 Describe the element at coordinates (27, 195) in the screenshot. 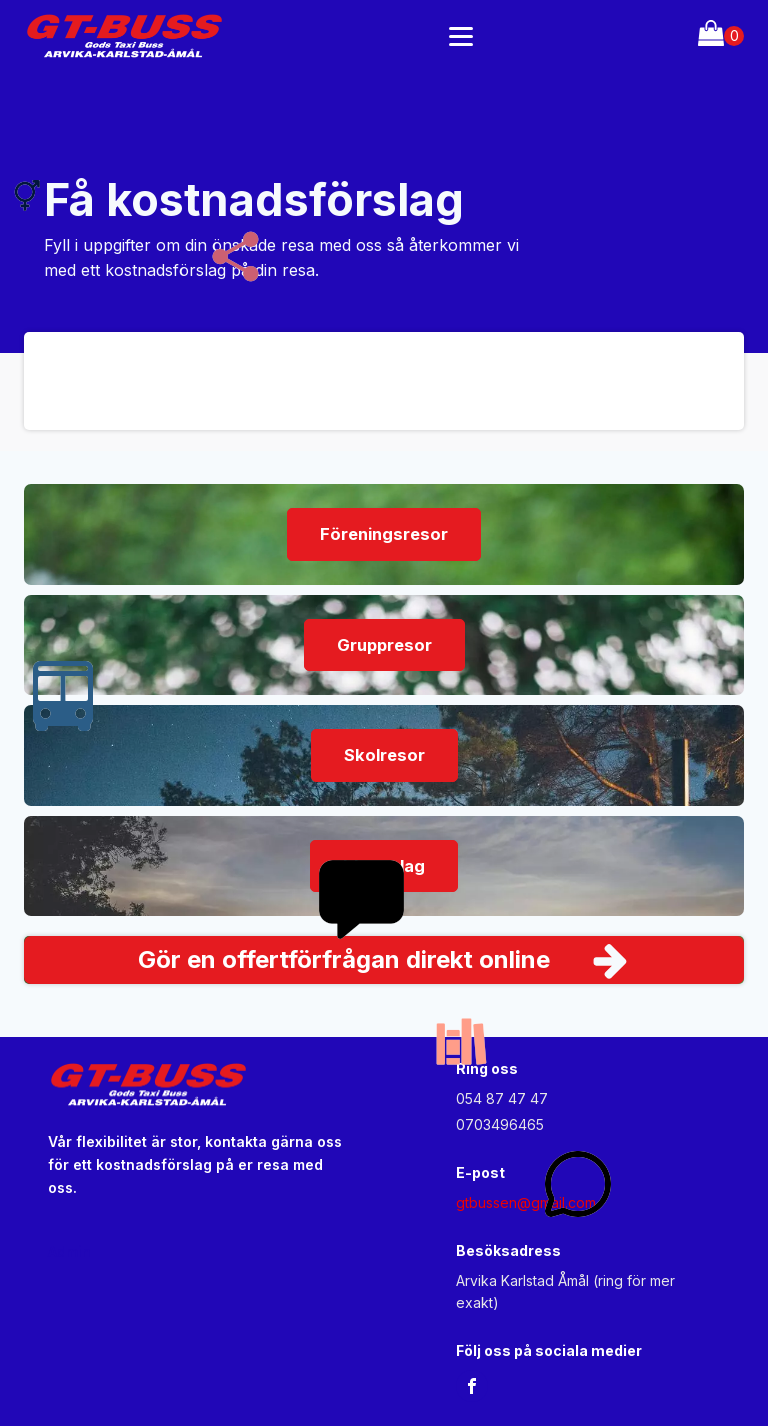

I see `select gender or sex options` at that location.